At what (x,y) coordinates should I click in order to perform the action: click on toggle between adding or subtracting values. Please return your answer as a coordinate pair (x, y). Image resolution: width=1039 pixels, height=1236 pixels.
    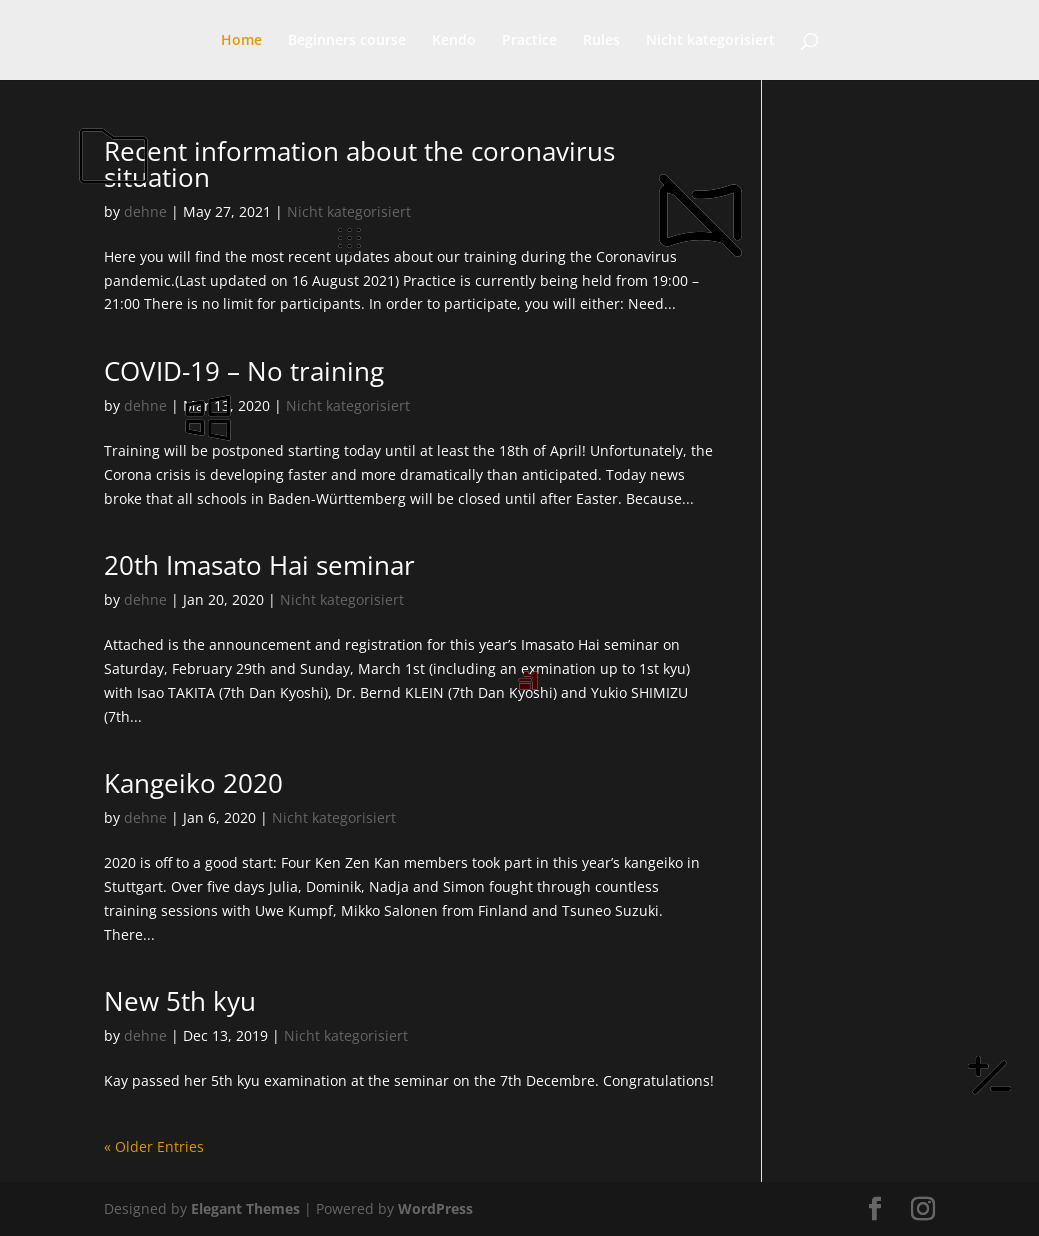
    Looking at the image, I should click on (989, 1077).